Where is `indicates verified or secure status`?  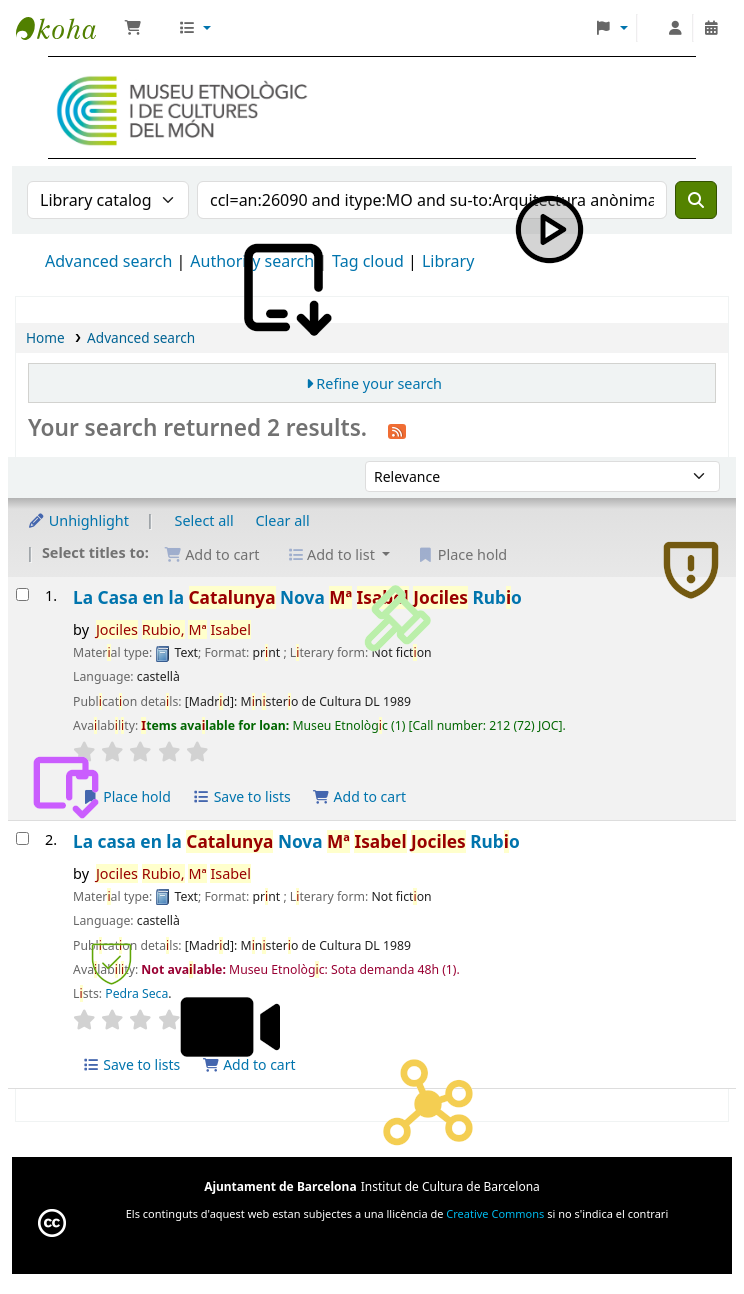
indicates verified or secure status is located at coordinates (111, 961).